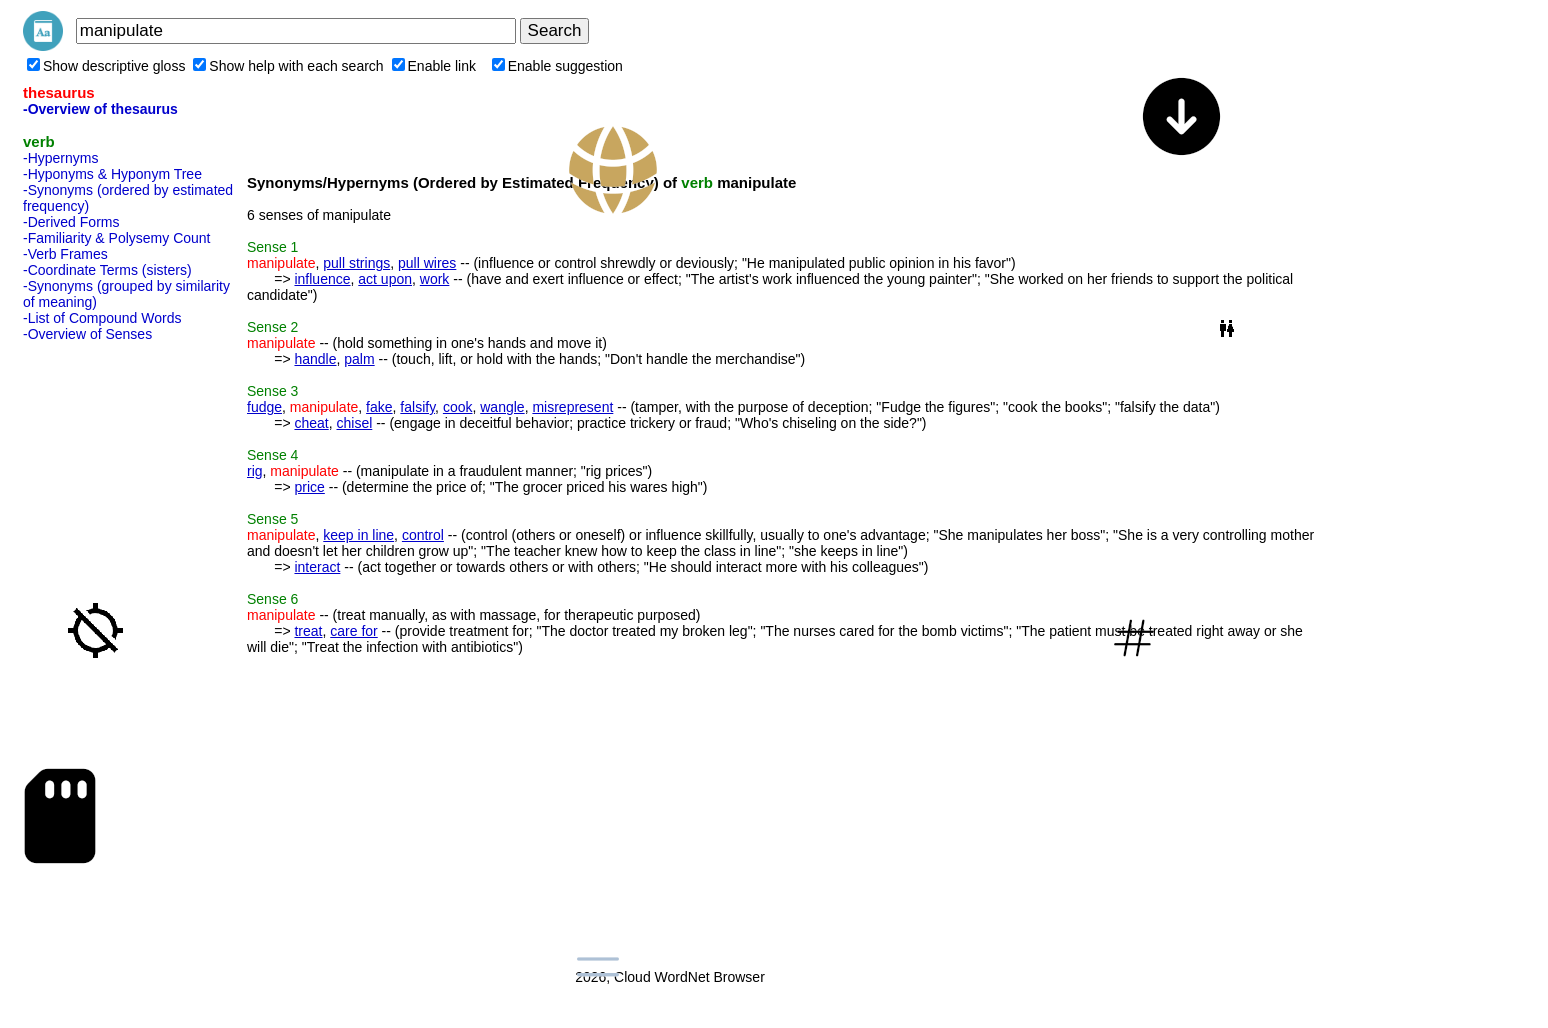 This screenshot has height=1028, width=1548. Describe the element at coordinates (1226, 328) in the screenshot. I see `indicates restroom or bathroom facilities` at that location.